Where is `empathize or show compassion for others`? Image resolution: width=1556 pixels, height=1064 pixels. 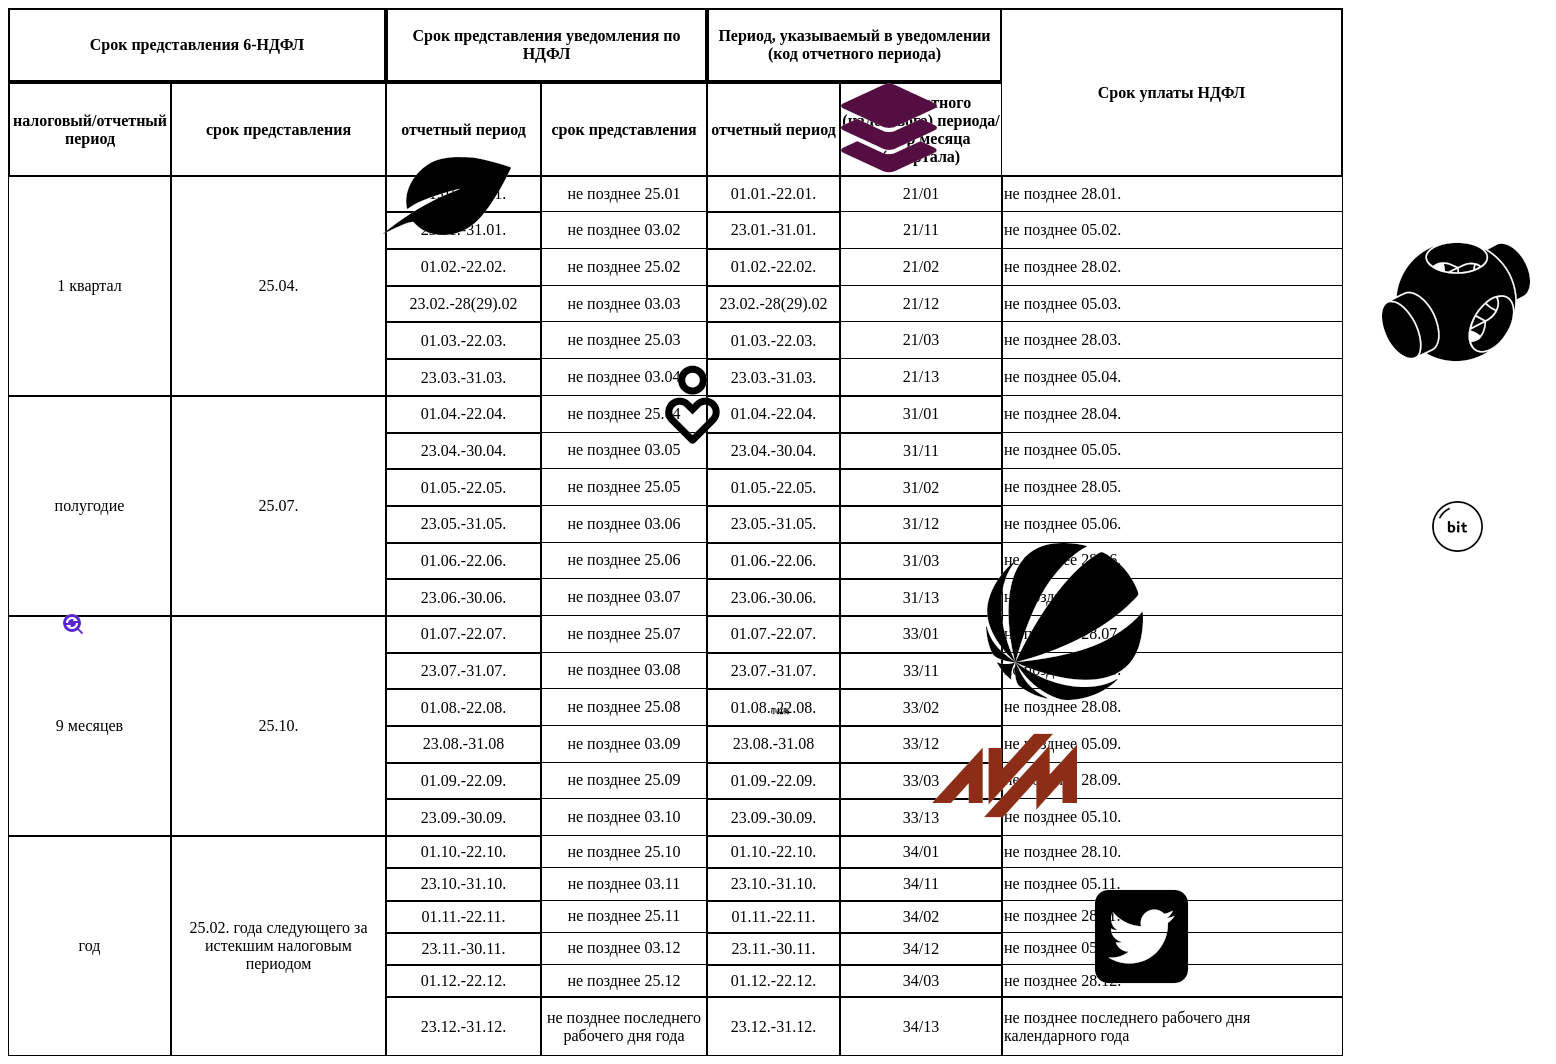
empathize or show compassion for others is located at coordinates (692, 405).